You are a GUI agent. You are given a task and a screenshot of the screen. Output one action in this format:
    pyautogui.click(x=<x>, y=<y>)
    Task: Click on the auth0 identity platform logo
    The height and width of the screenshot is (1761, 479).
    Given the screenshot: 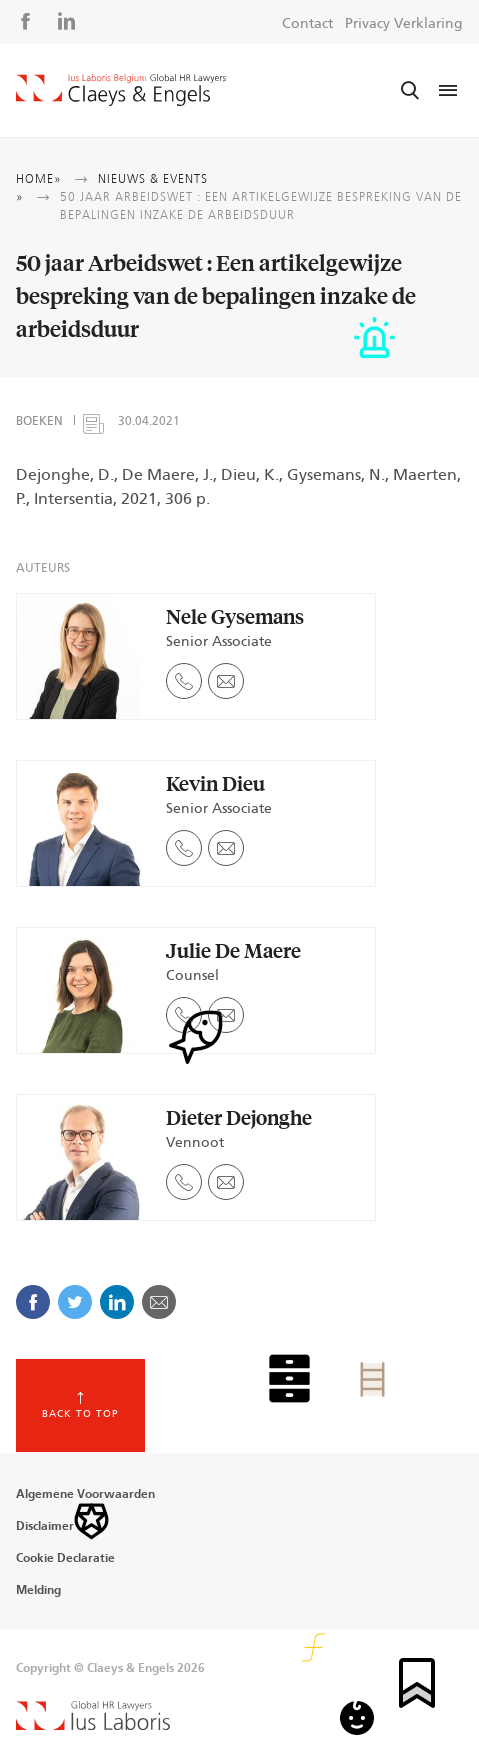 What is the action you would take?
    pyautogui.click(x=91, y=1520)
    